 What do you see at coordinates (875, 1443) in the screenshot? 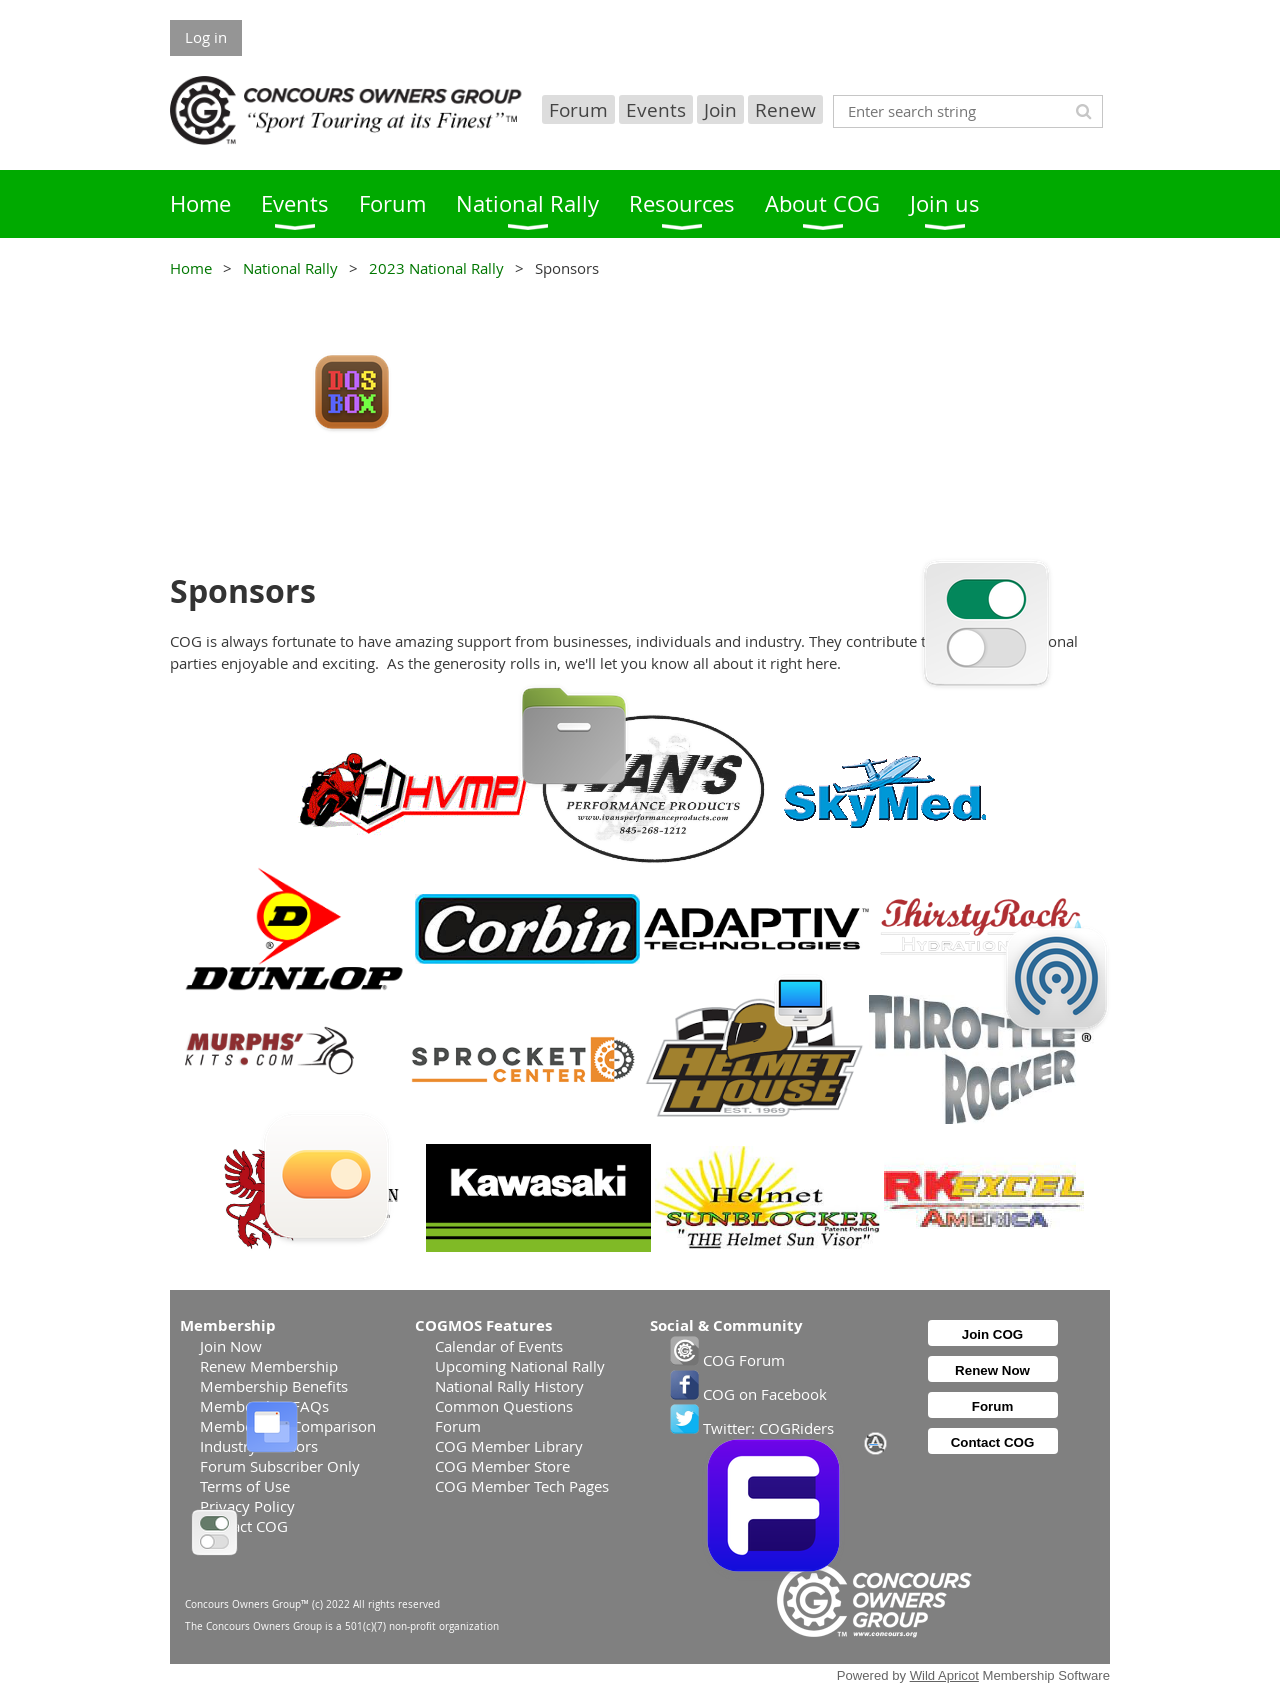
I see `open the software updater application` at bounding box center [875, 1443].